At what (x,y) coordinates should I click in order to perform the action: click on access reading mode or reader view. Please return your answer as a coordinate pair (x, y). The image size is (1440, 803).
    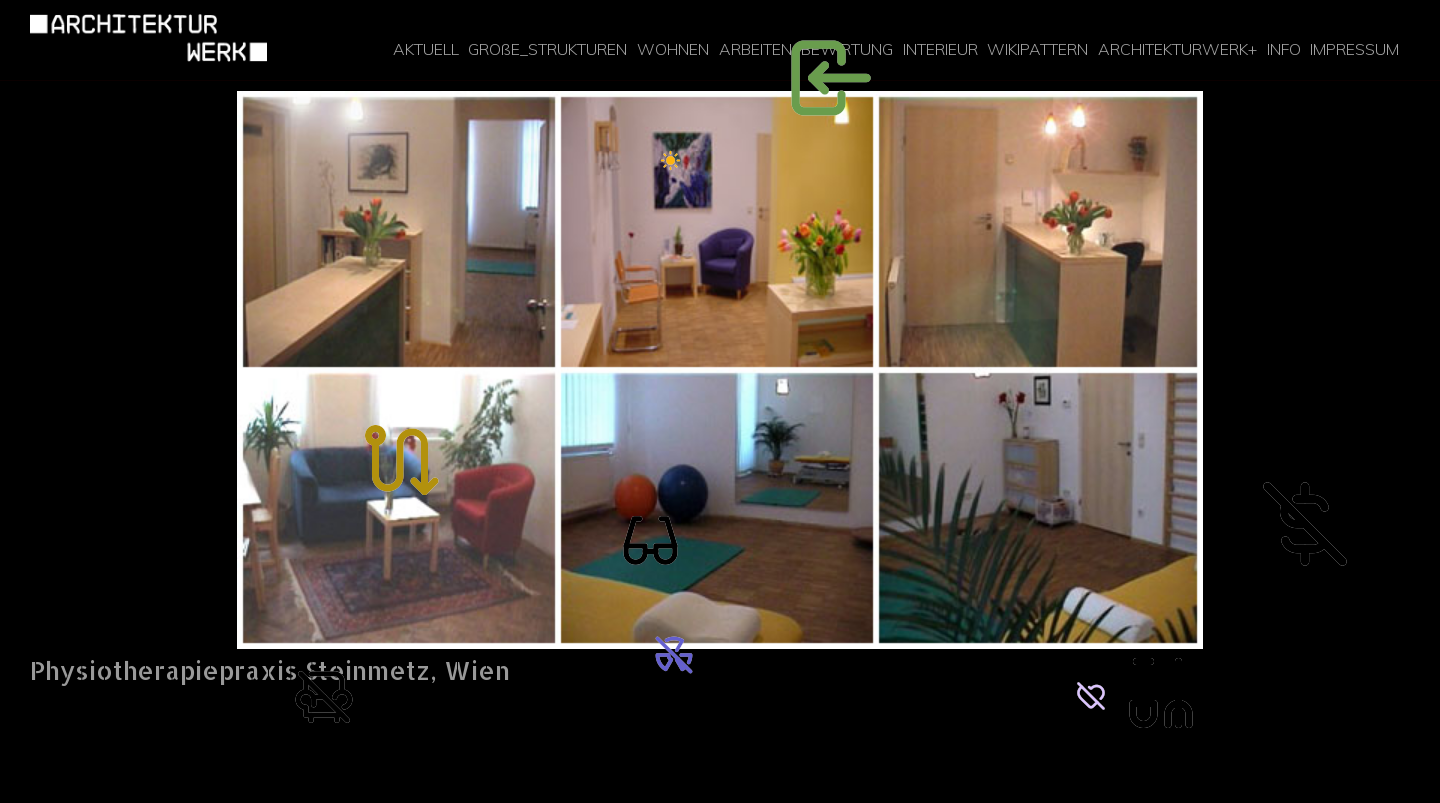
    Looking at the image, I should click on (650, 540).